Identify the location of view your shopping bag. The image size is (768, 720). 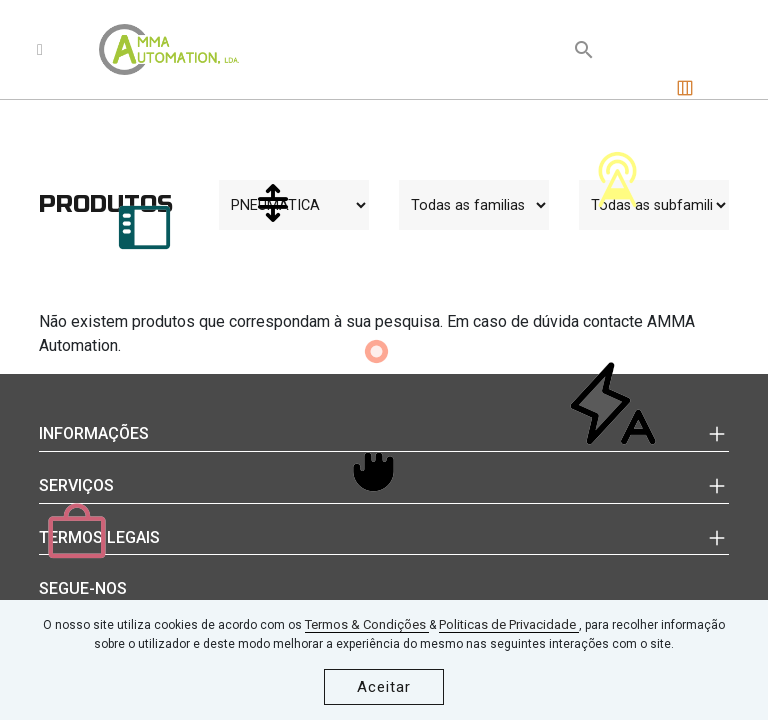
(77, 534).